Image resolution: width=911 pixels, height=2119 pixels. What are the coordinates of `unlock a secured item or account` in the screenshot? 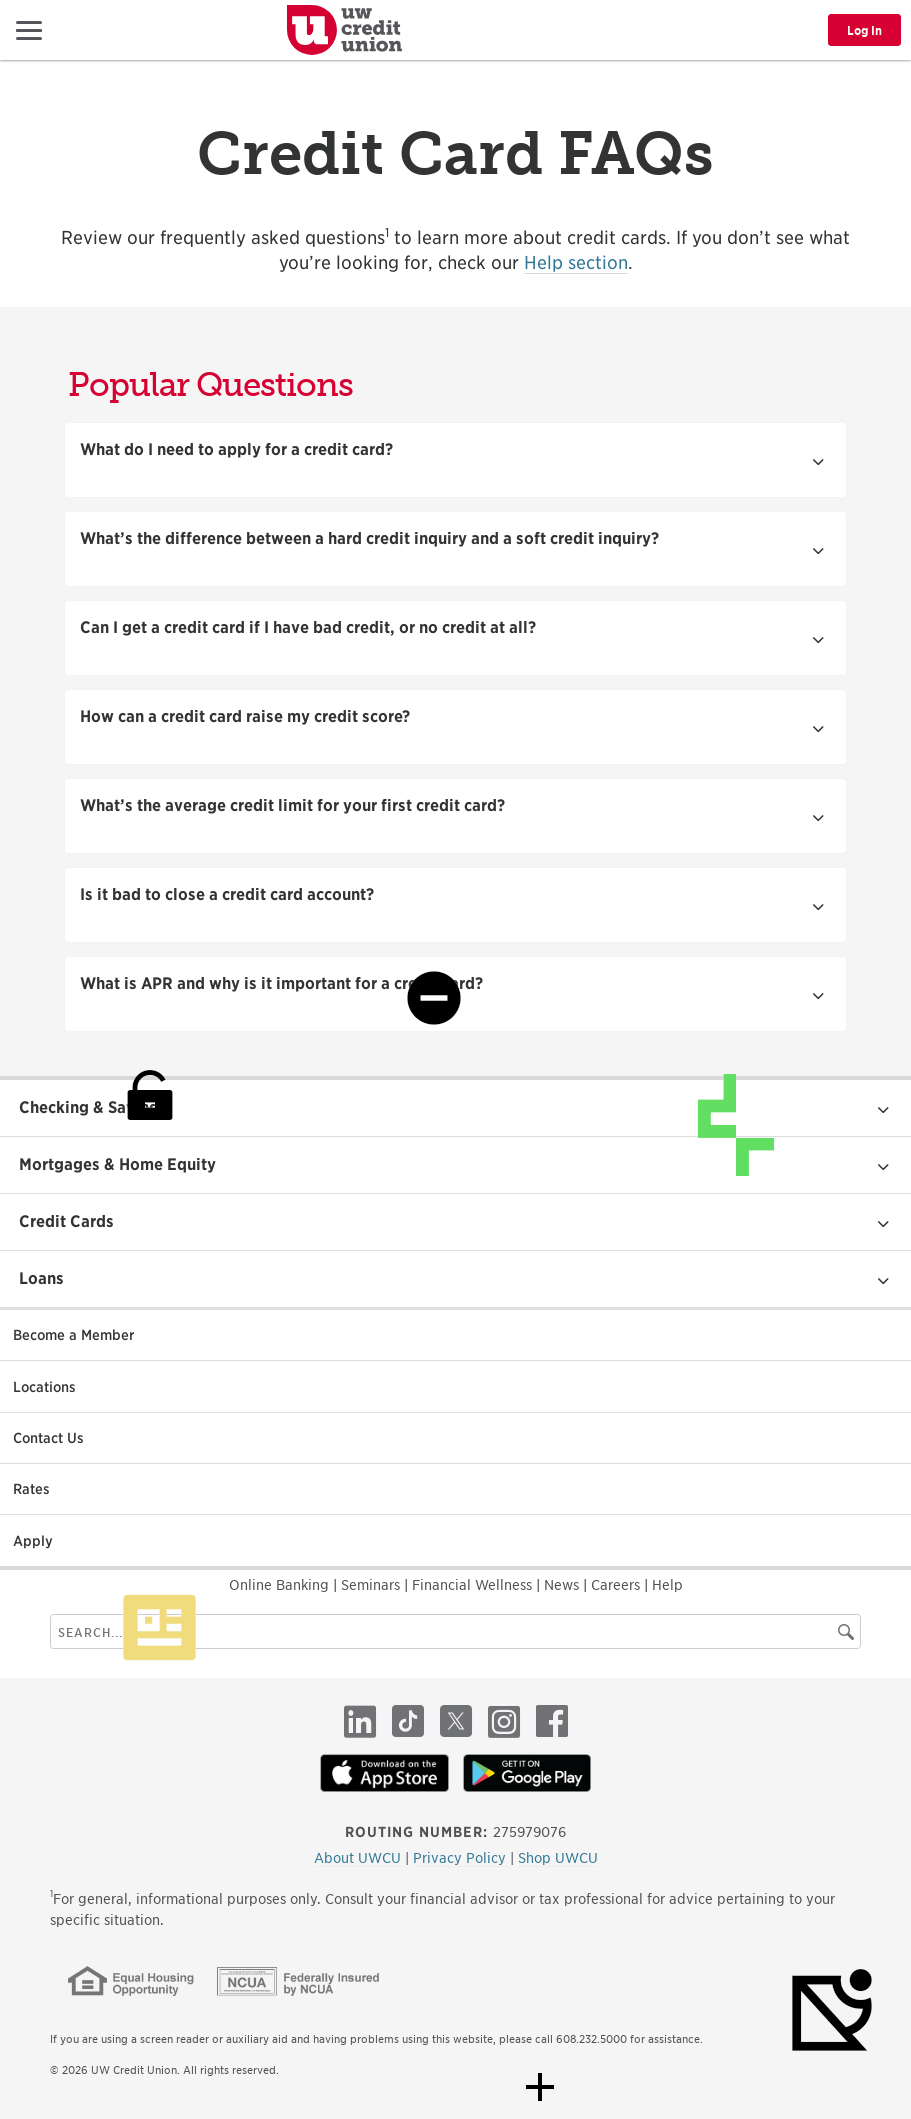 It's located at (150, 1095).